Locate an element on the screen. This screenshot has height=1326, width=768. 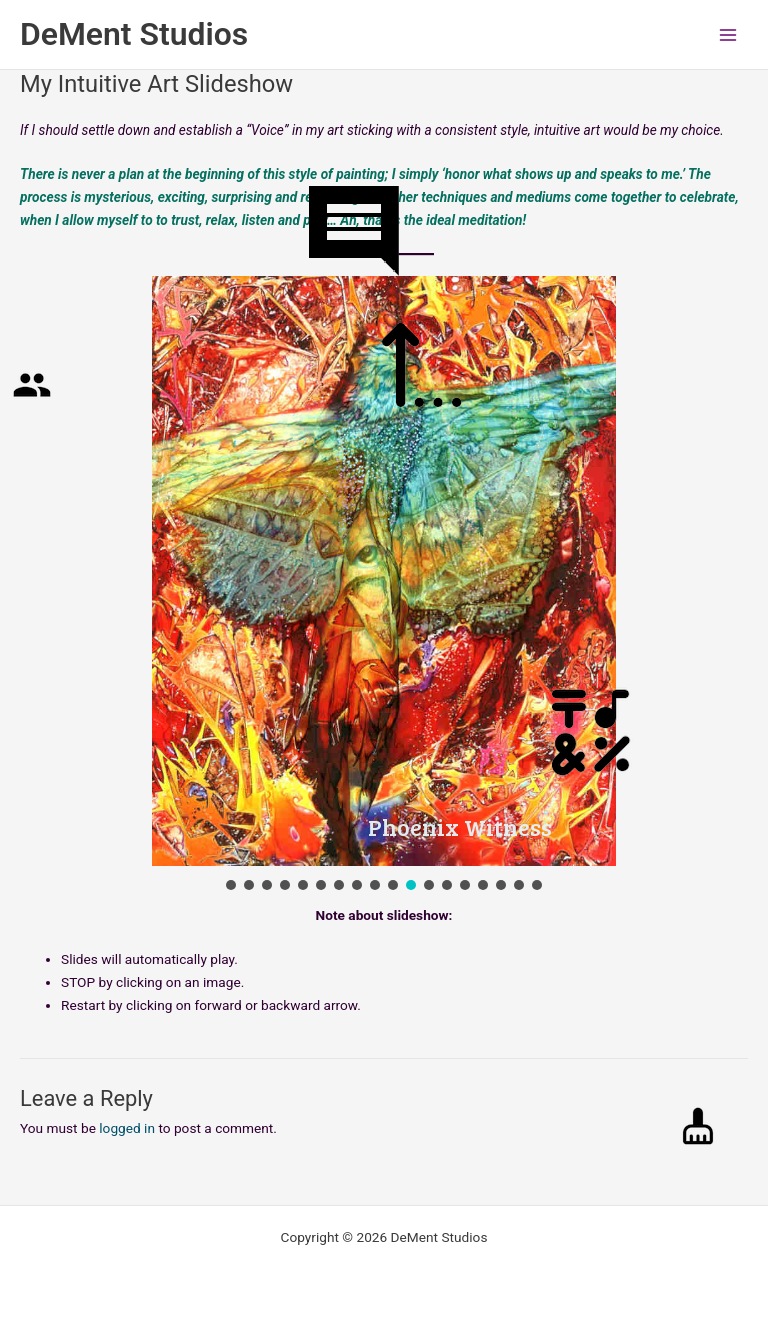
open comments section is located at coordinates (354, 231).